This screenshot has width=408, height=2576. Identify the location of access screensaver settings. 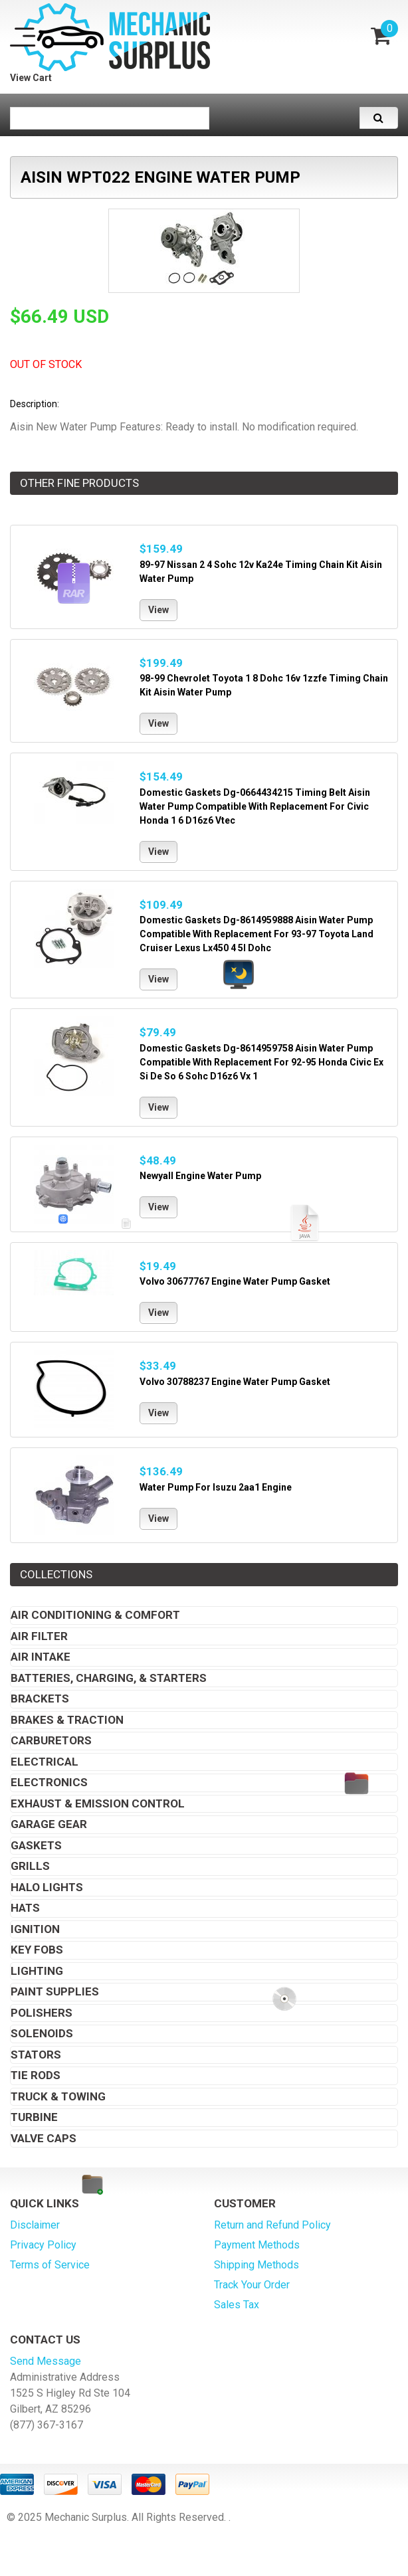
(239, 974).